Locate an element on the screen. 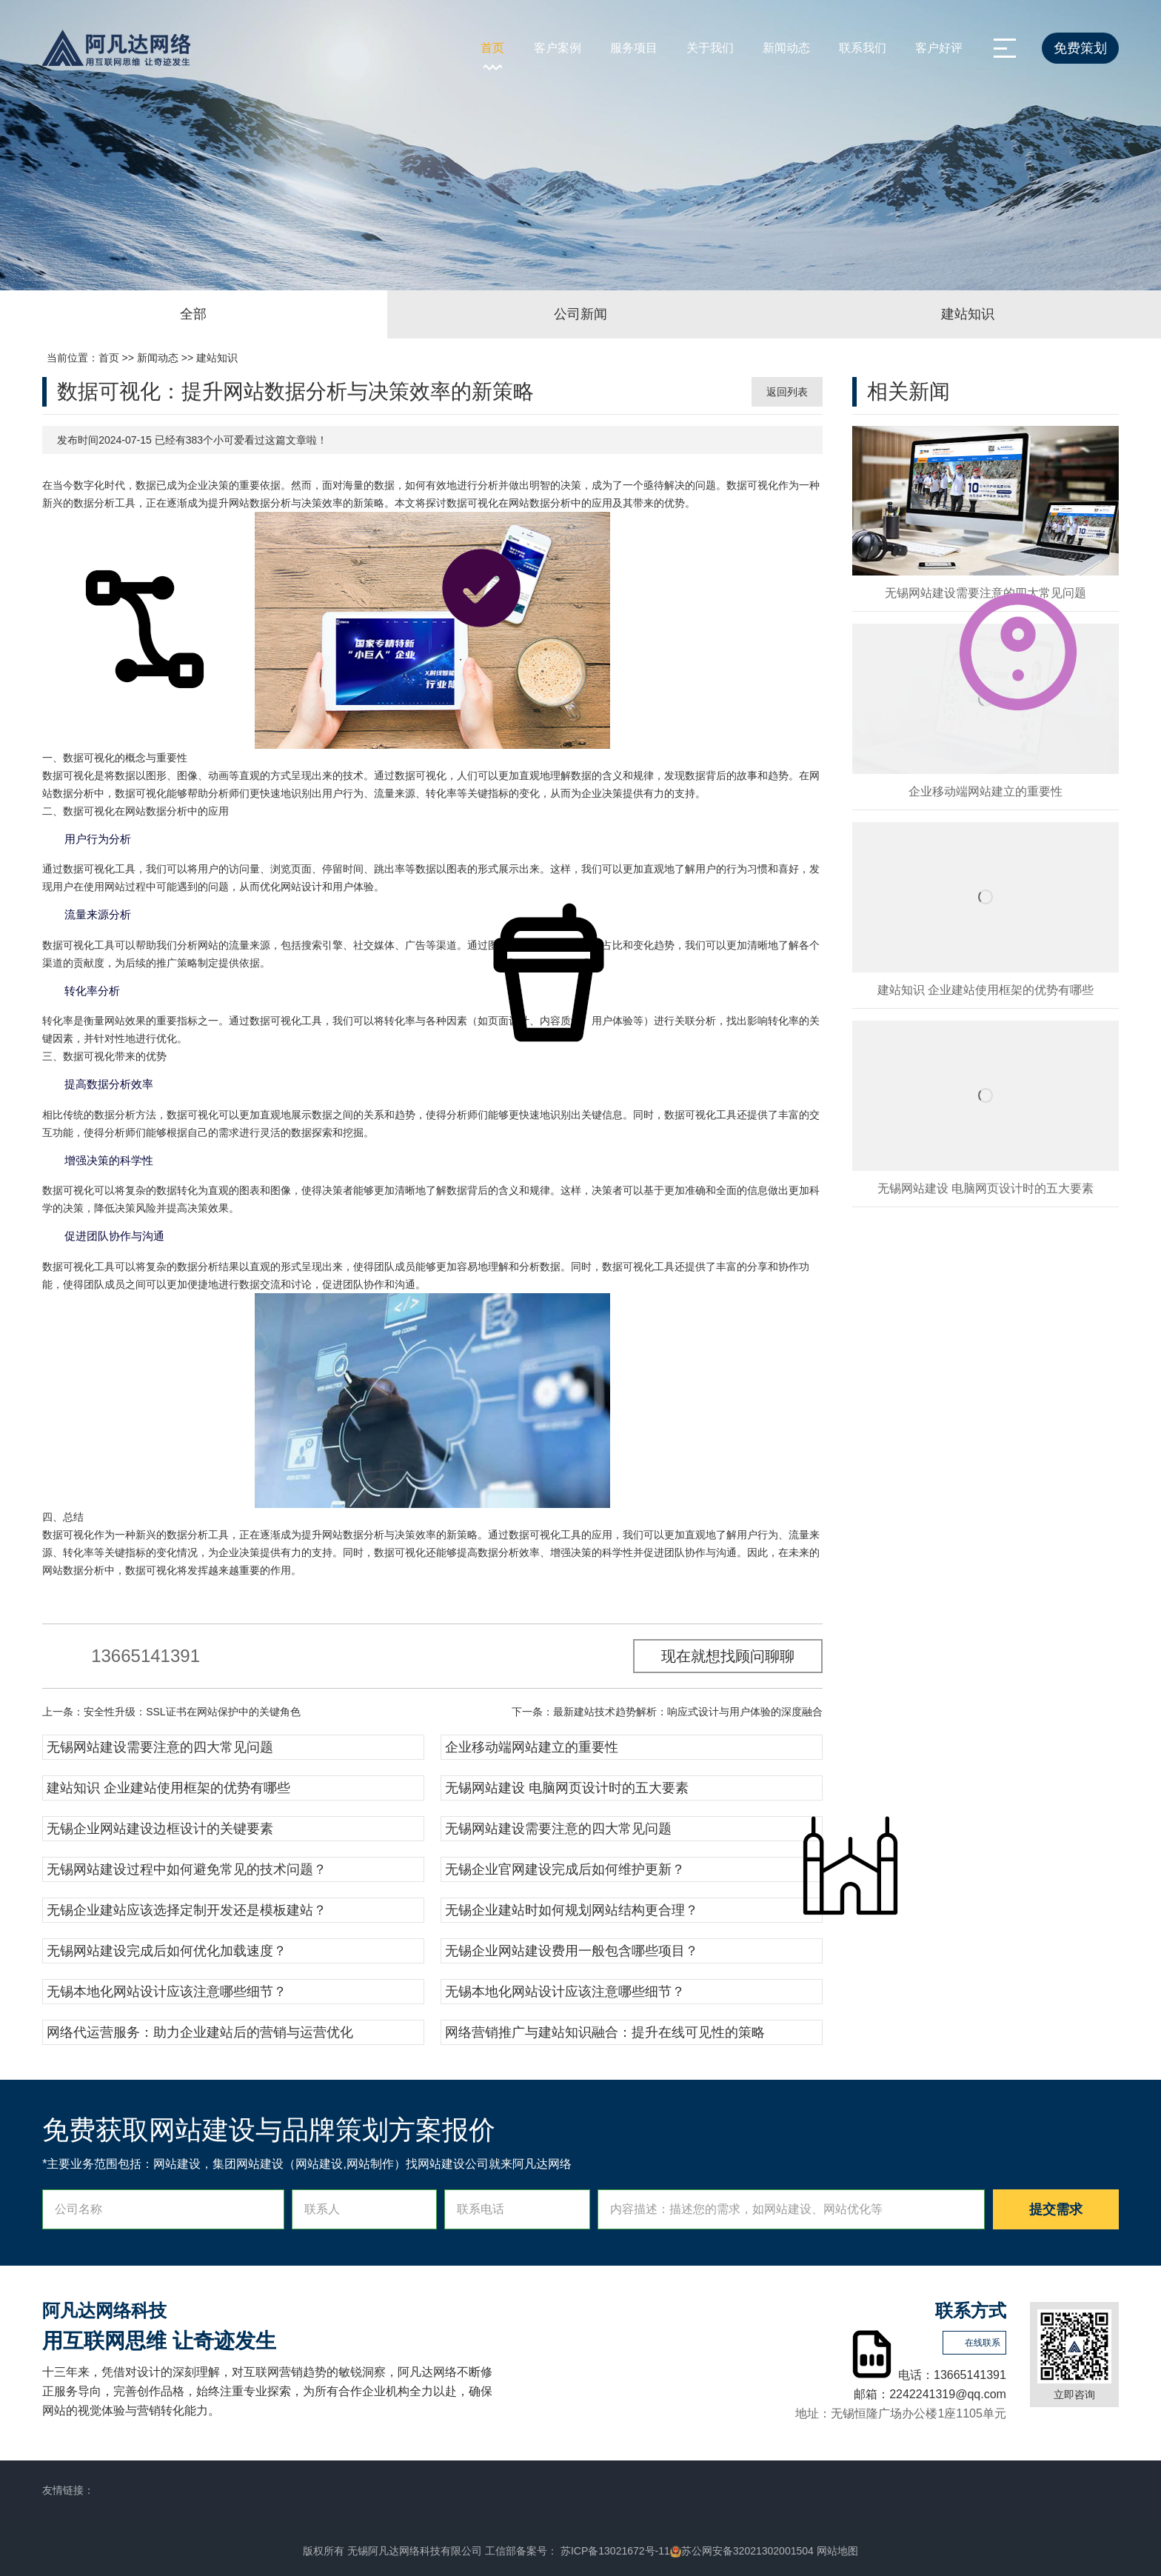  locate nearby synagogues is located at coordinates (850, 1867).